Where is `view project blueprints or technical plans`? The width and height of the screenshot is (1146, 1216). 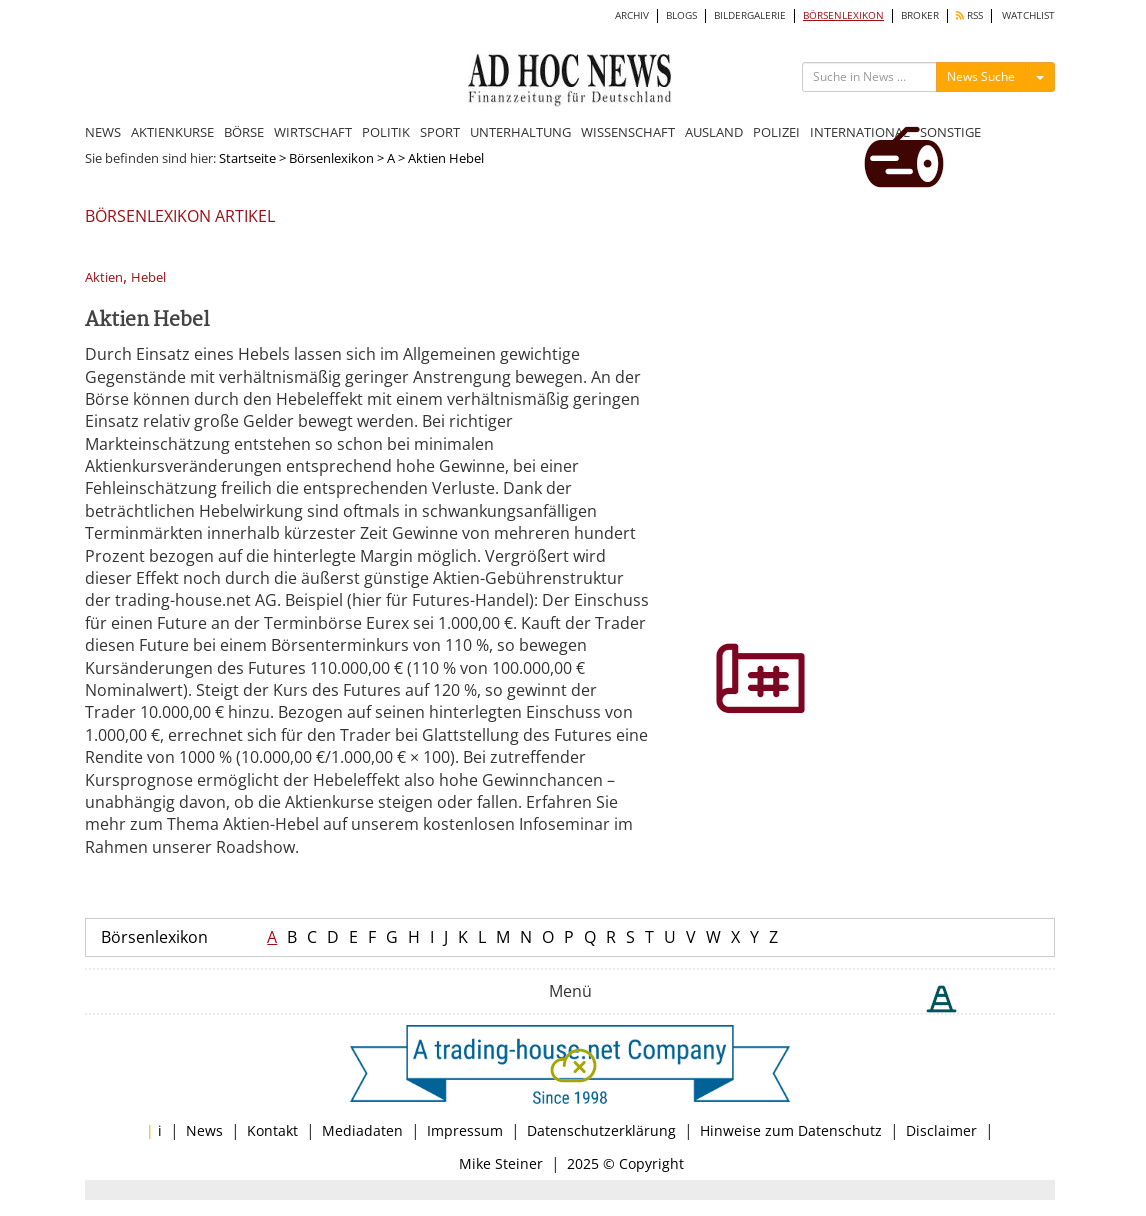
view project blueprints or technical plans is located at coordinates (760, 681).